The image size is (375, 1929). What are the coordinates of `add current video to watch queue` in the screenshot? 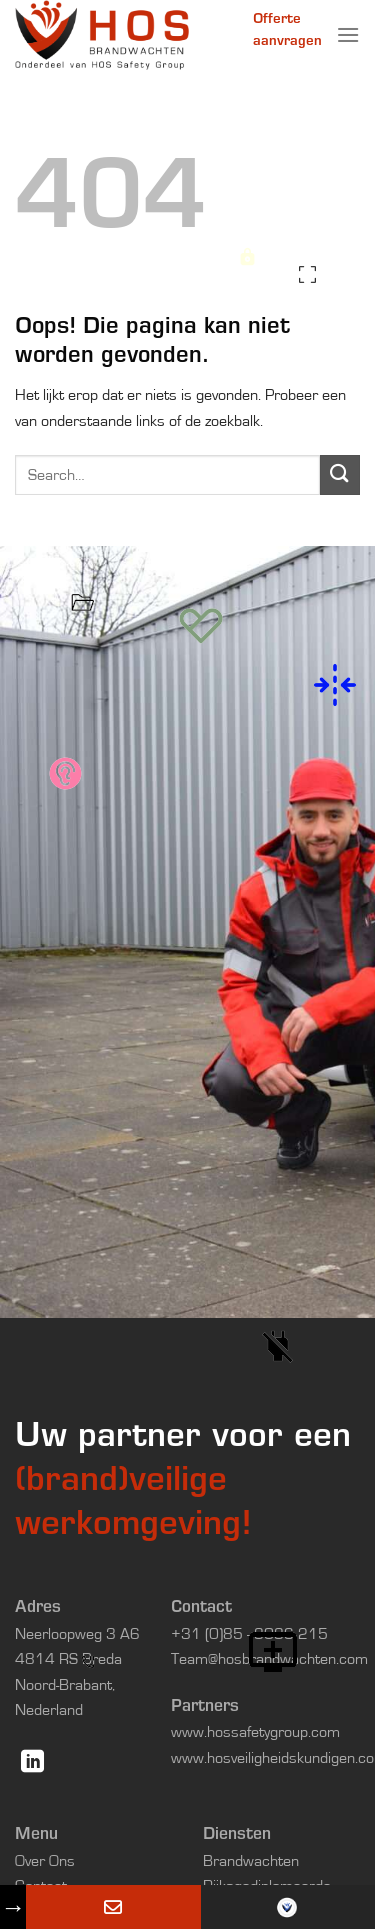 It's located at (273, 1652).